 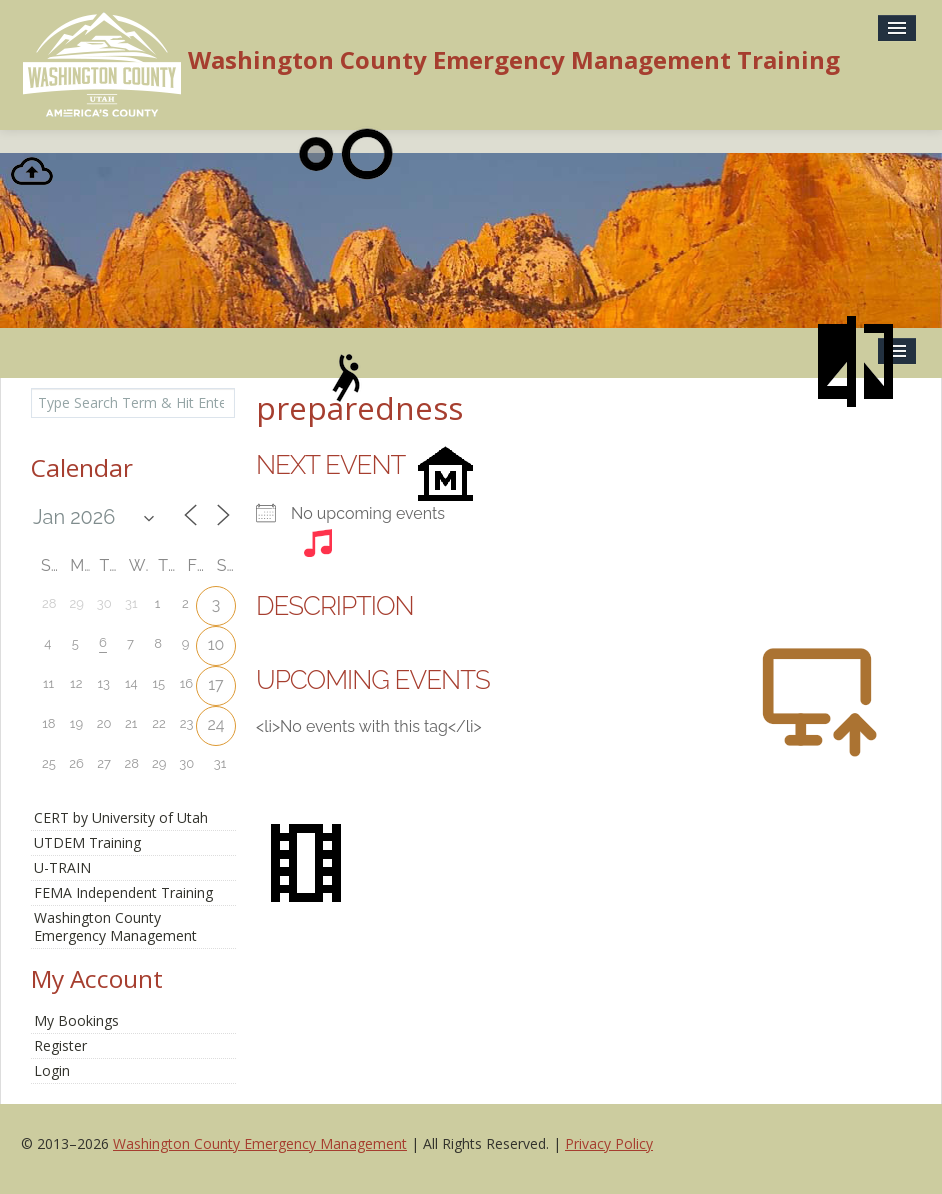 I want to click on access handball sports content, so click(x=346, y=377).